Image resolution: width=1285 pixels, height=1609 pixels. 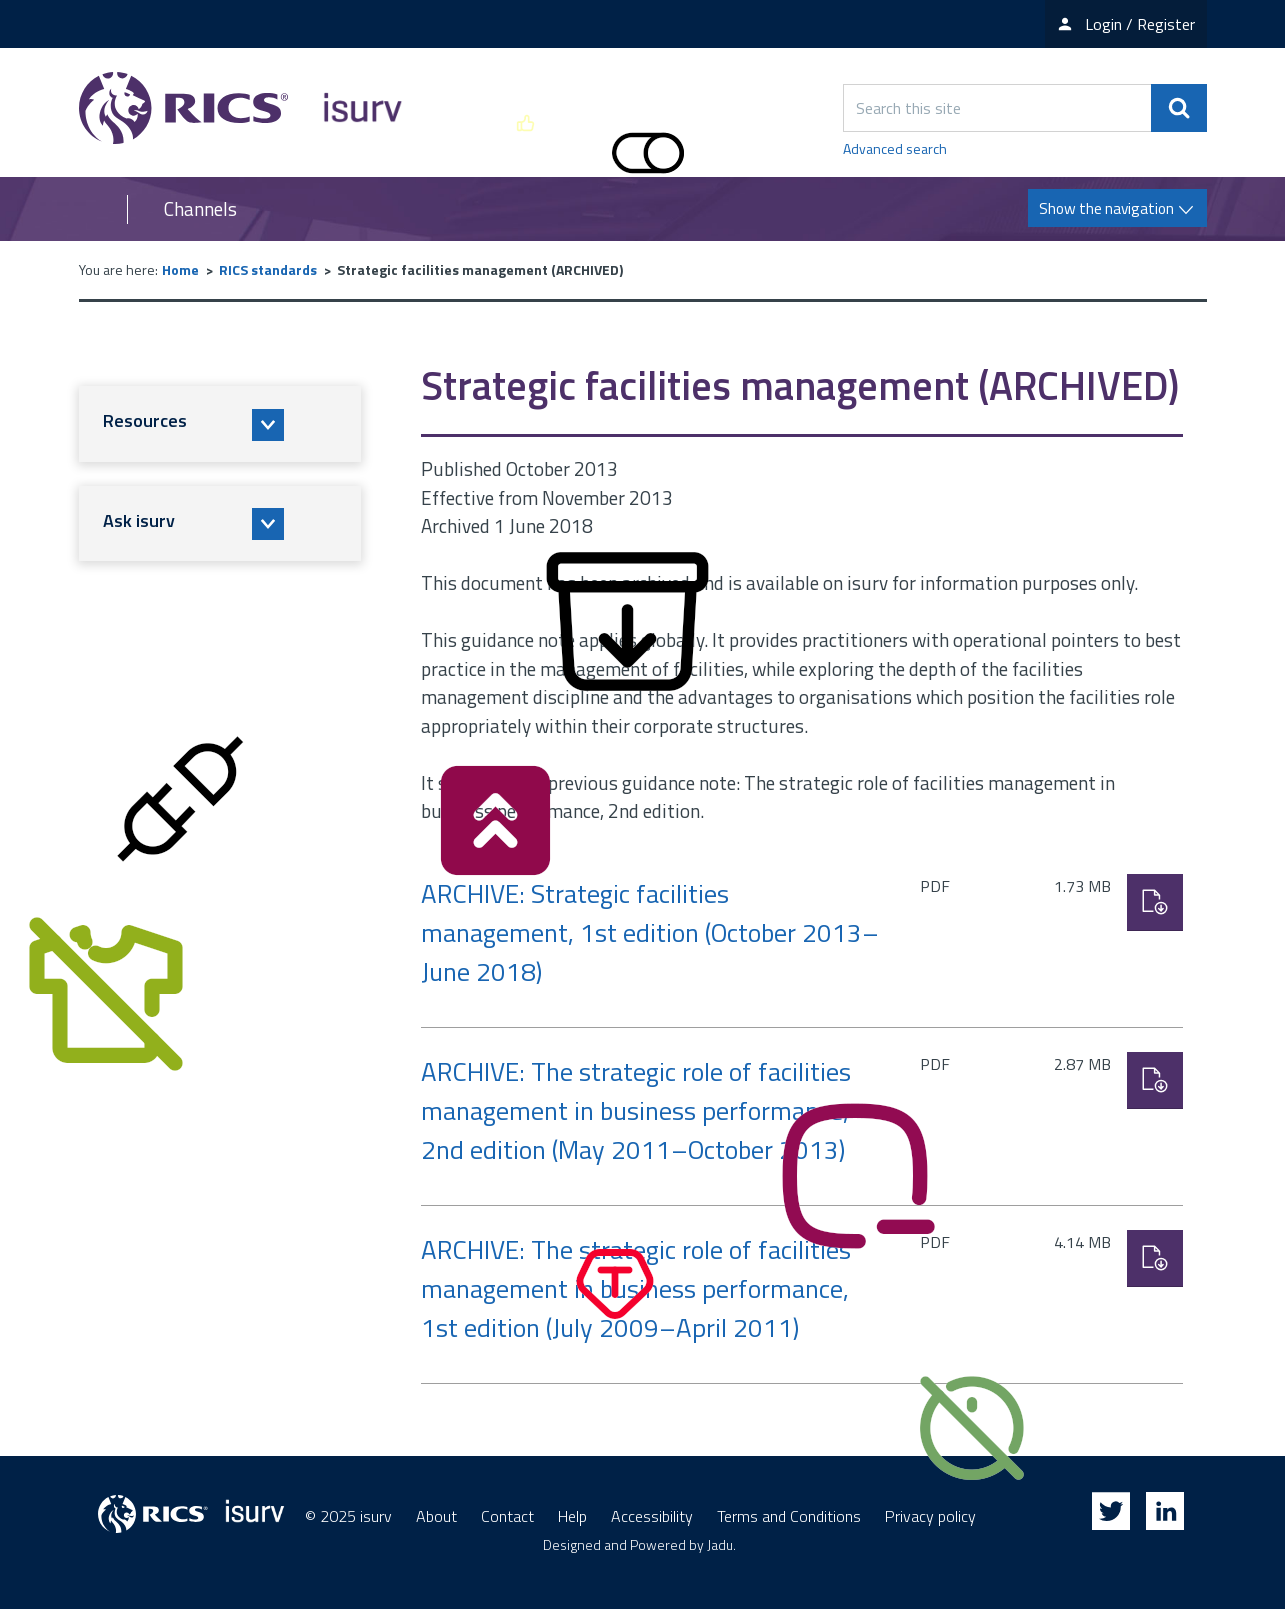 I want to click on disconnect from debug session, so click(x=182, y=801).